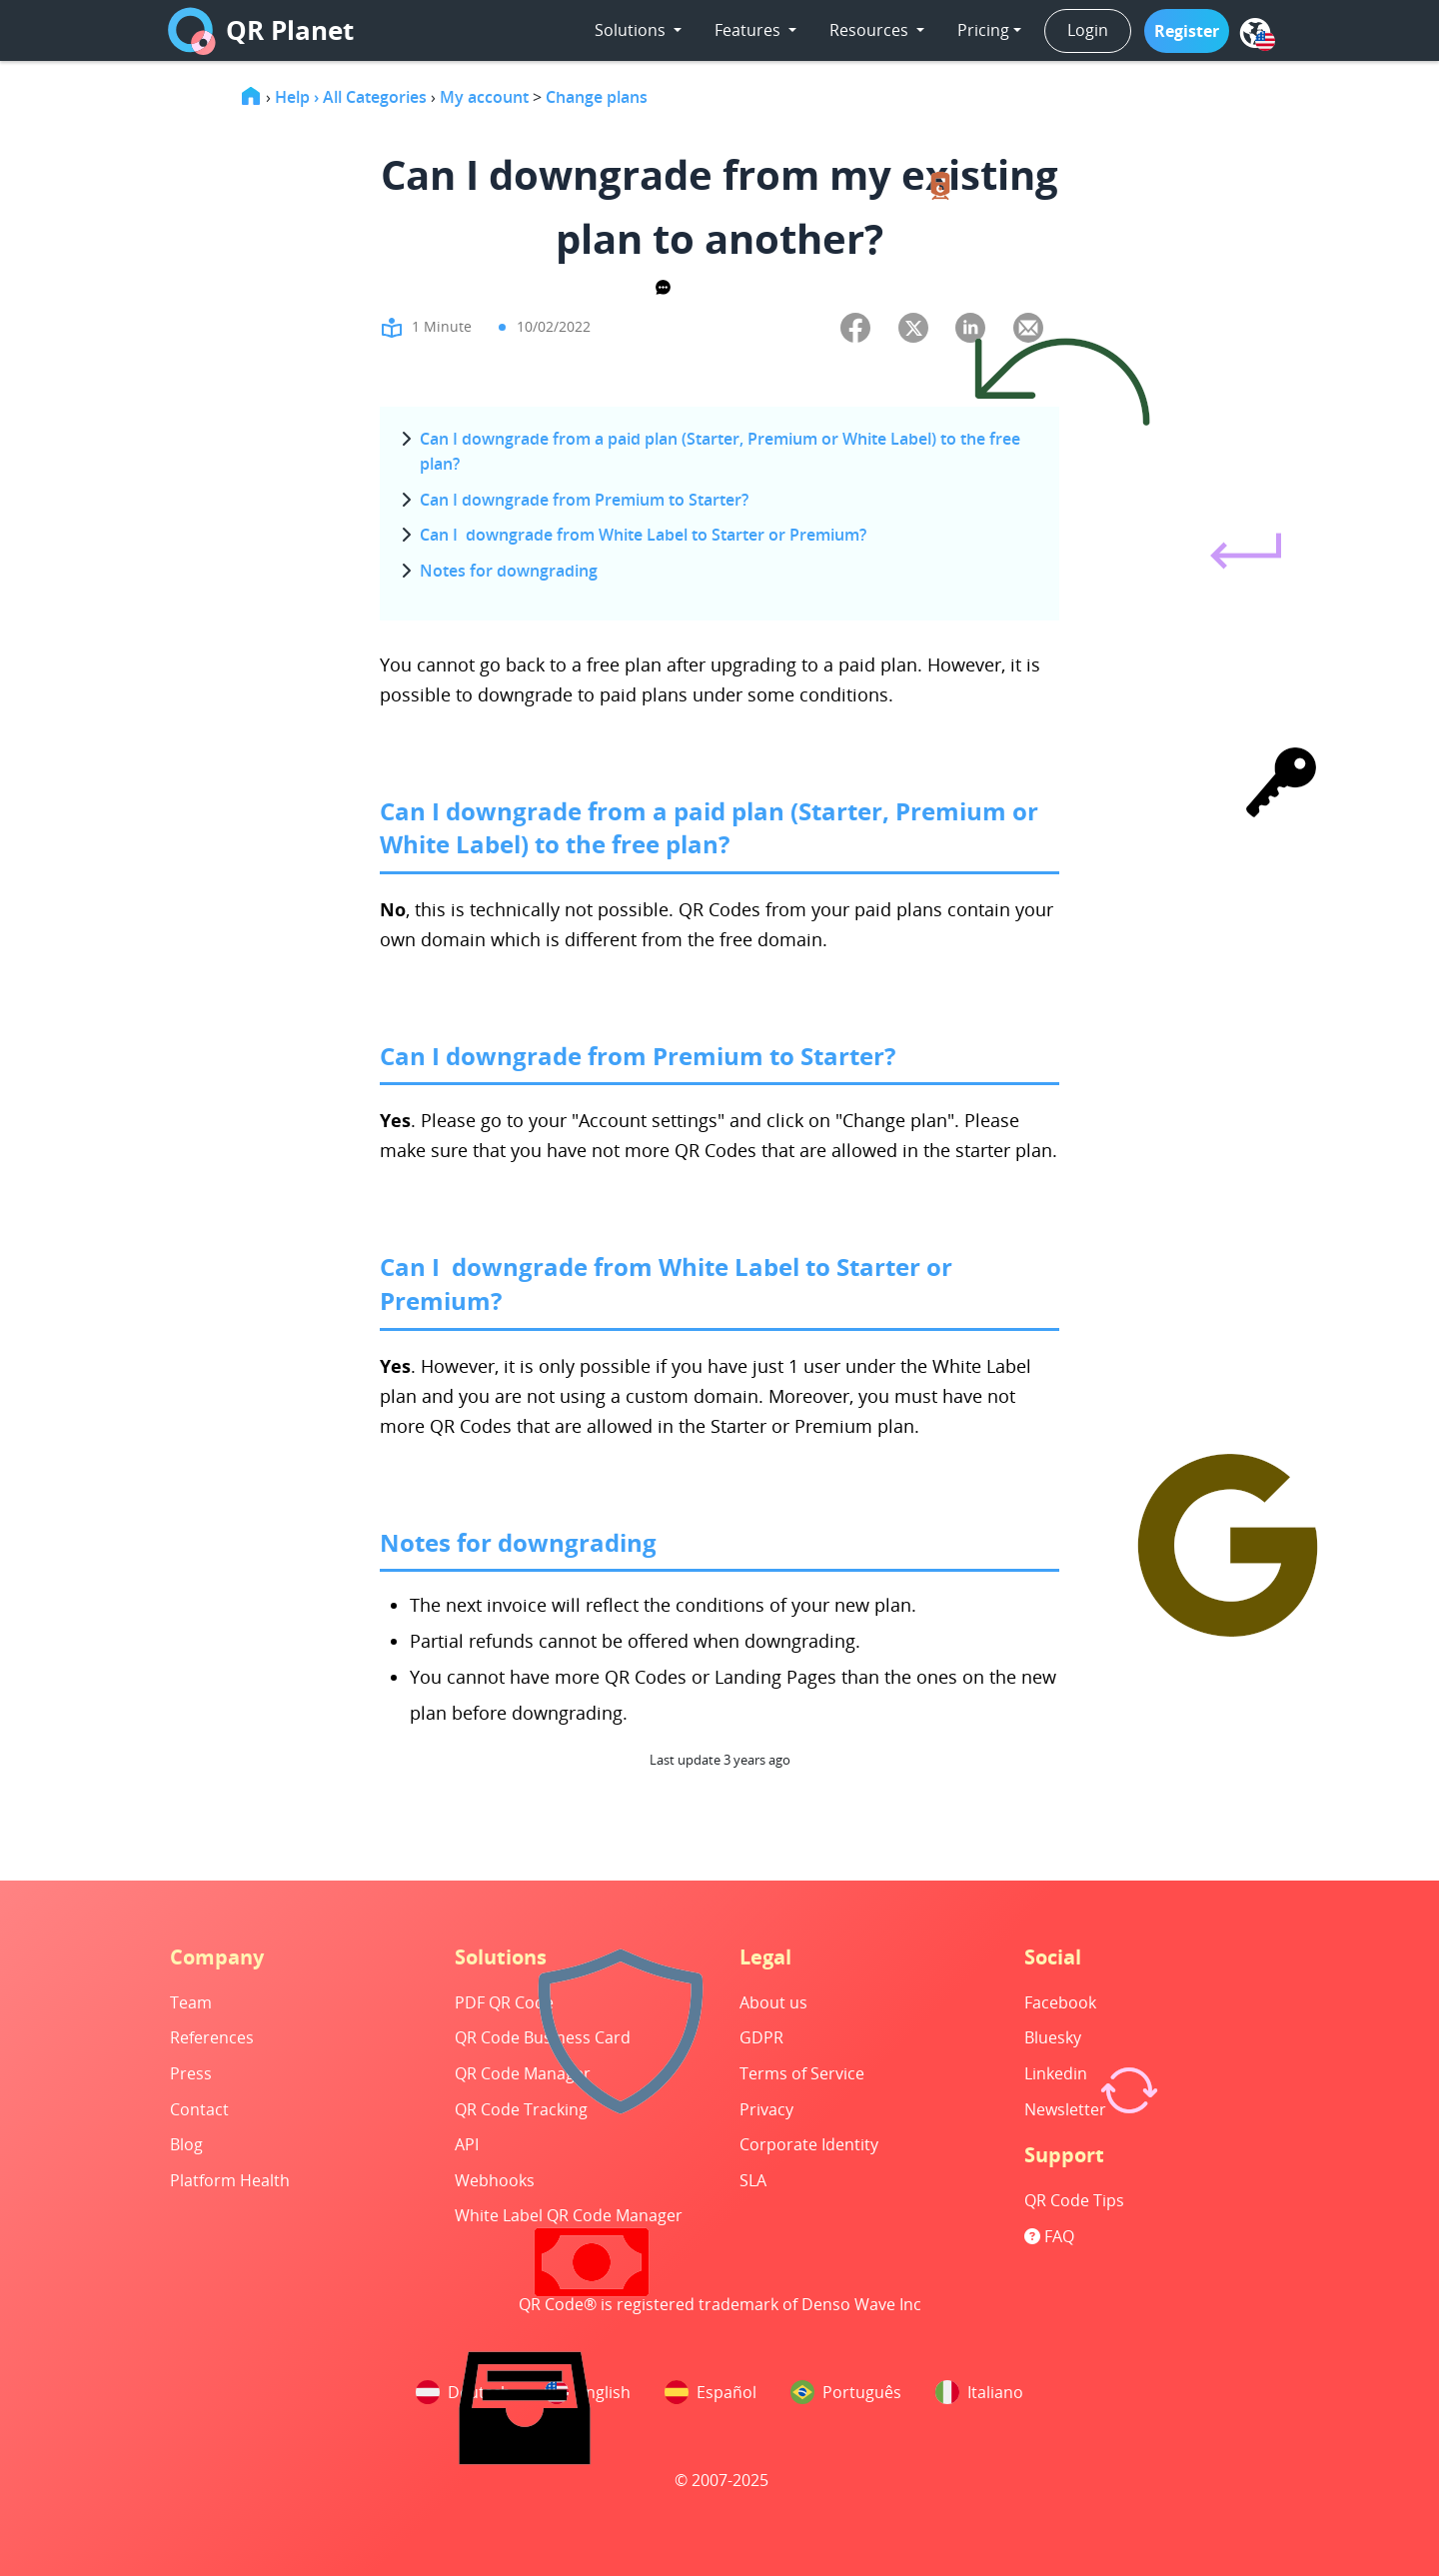  What do you see at coordinates (663, 287) in the screenshot?
I see `open chat or messaging` at bounding box center [663, 287].